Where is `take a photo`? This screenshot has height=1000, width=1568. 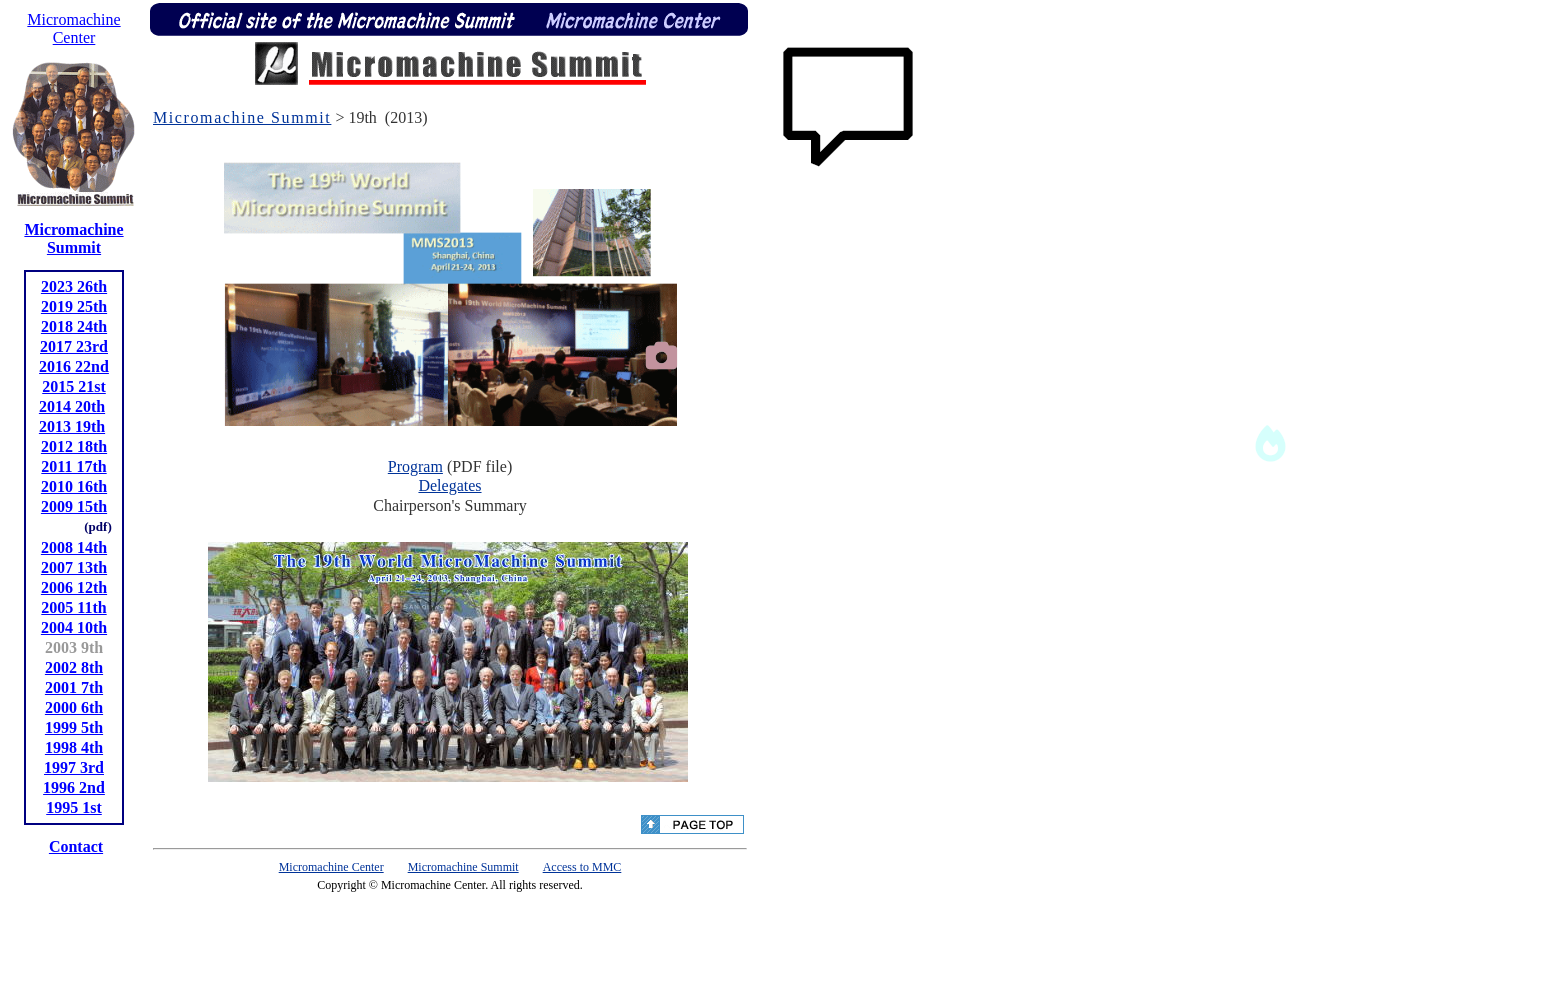
take a photo is located at coordinates (661, 355).